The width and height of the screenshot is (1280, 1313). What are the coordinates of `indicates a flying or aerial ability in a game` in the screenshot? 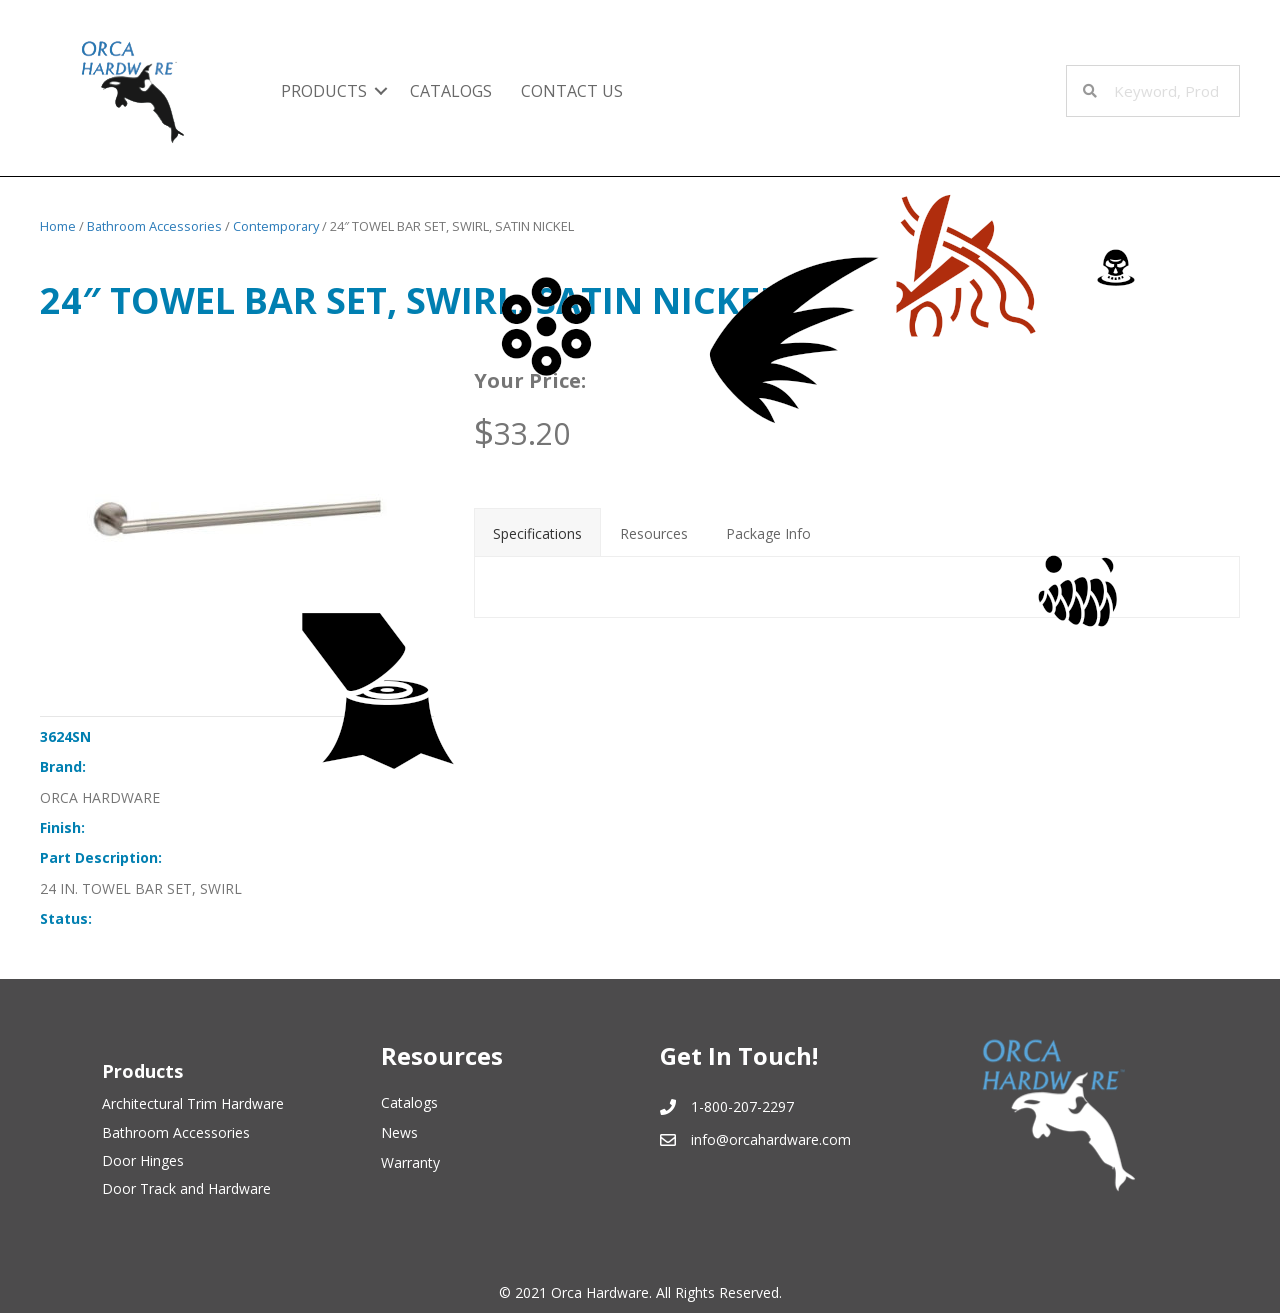 It's located at (795, 338).